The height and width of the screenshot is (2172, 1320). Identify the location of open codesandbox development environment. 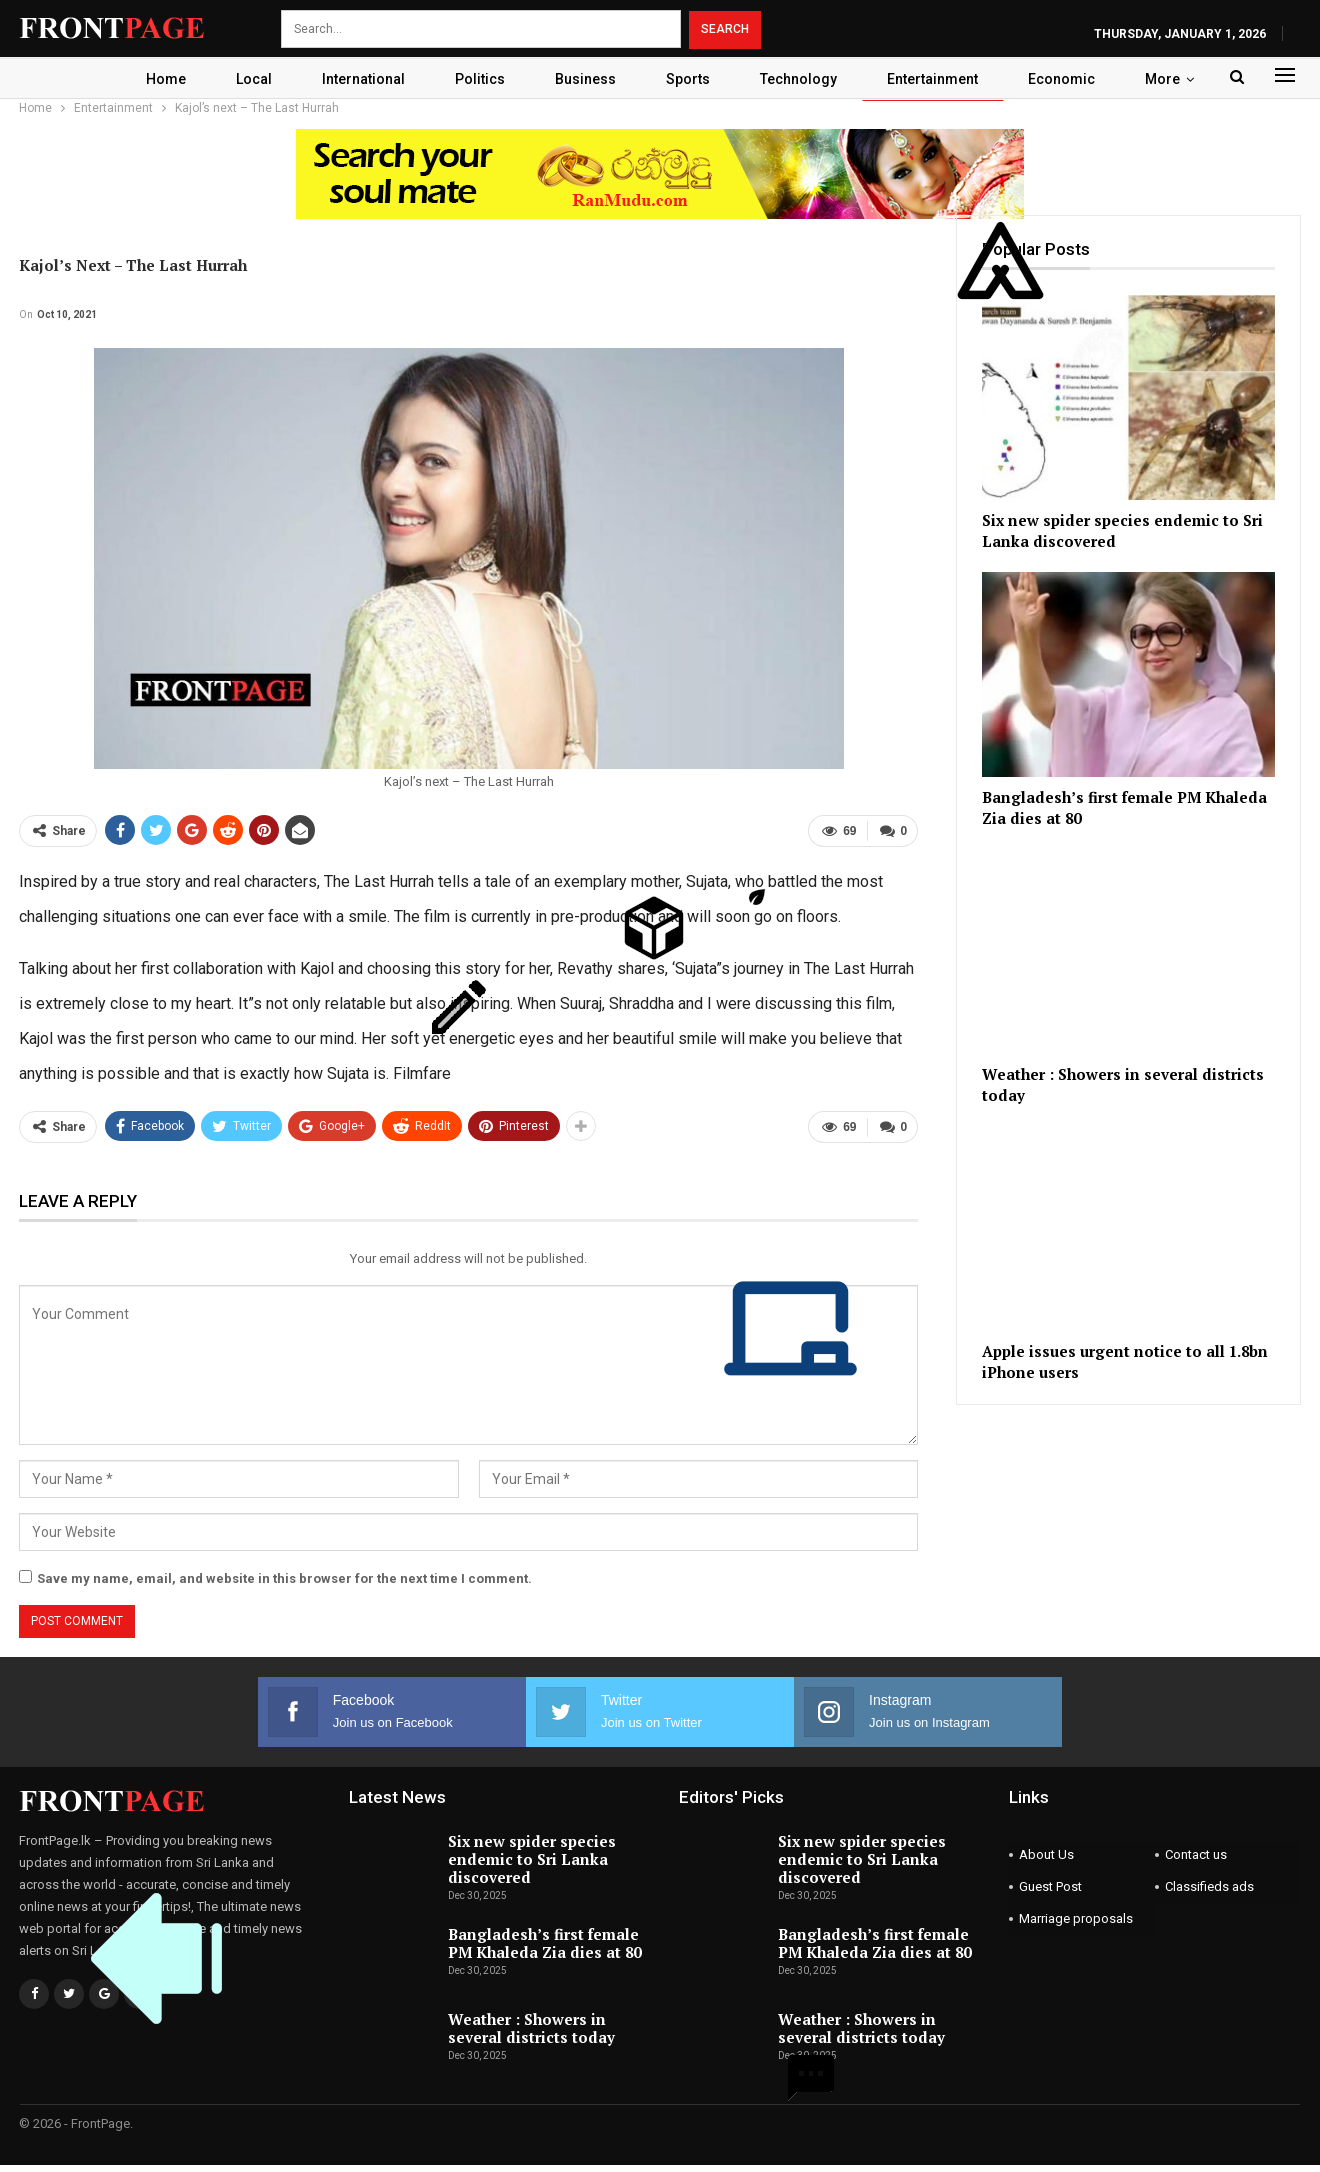
(654, 928).